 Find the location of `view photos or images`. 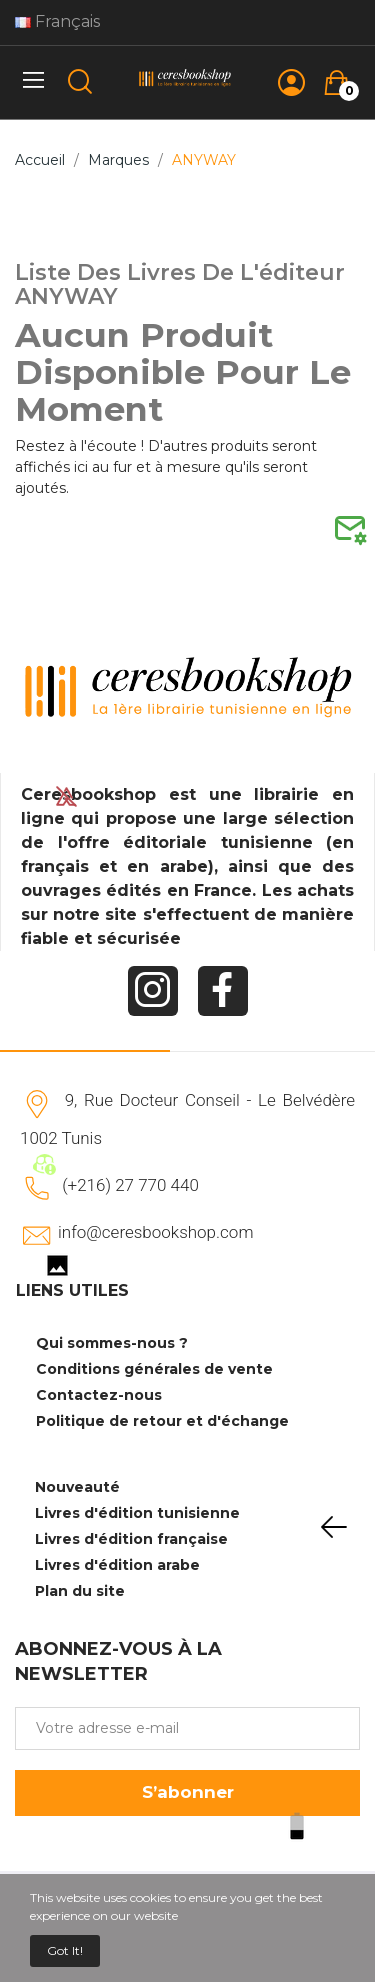

view photos or images is located at coordinates (57, 1265).